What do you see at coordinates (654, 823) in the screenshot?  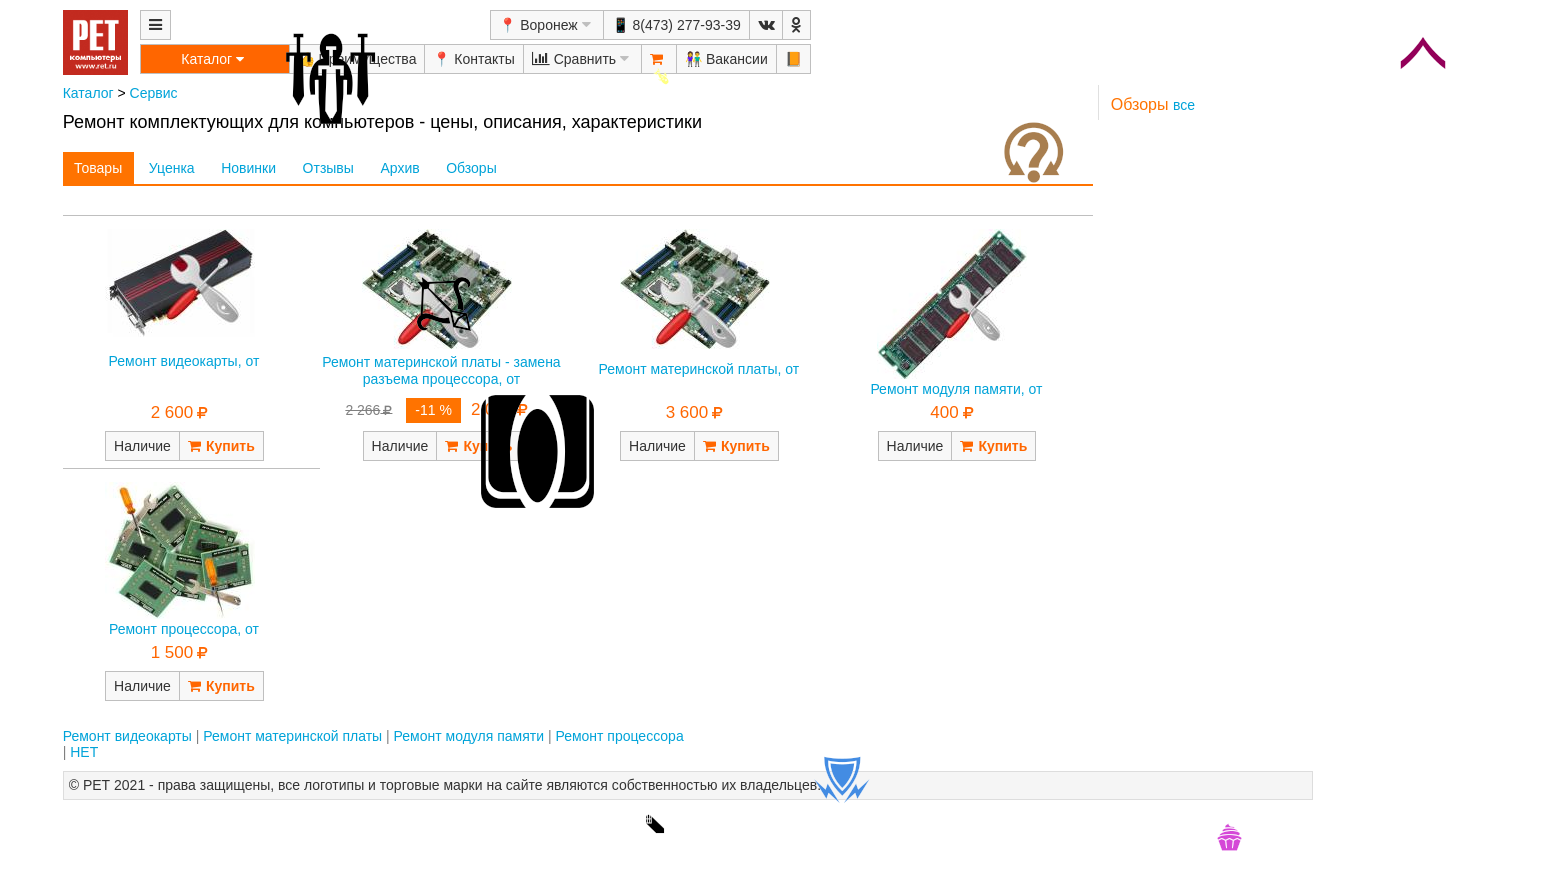 I see `enter the dungeon or underground level` at bounding box center [654, 823].